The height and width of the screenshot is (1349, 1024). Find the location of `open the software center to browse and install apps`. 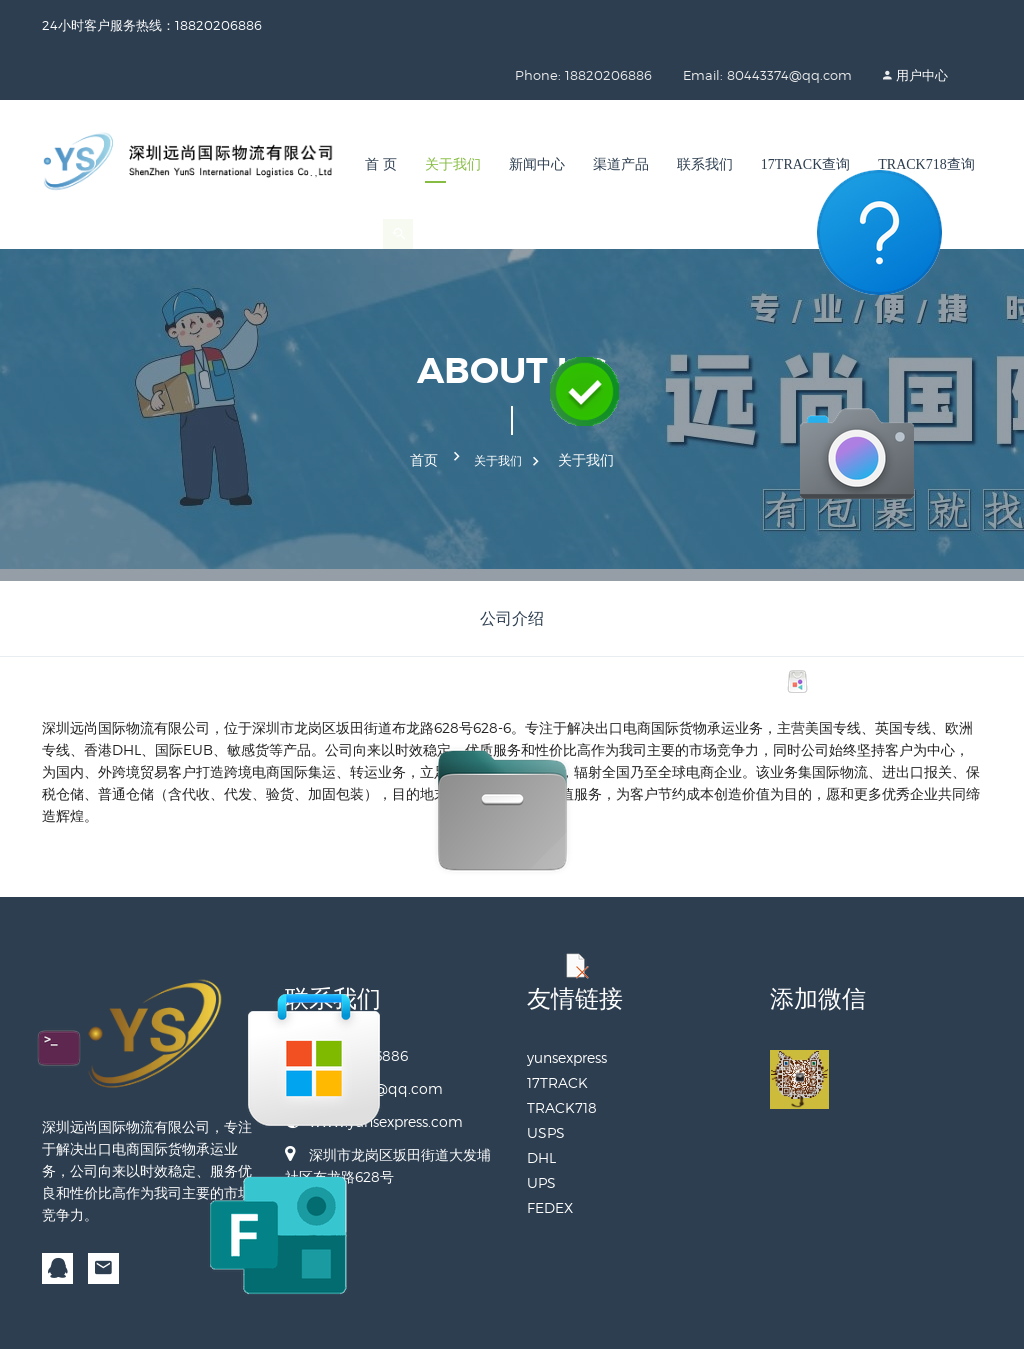

open the software center to browse and install apps is located at coordinates (797, 681).